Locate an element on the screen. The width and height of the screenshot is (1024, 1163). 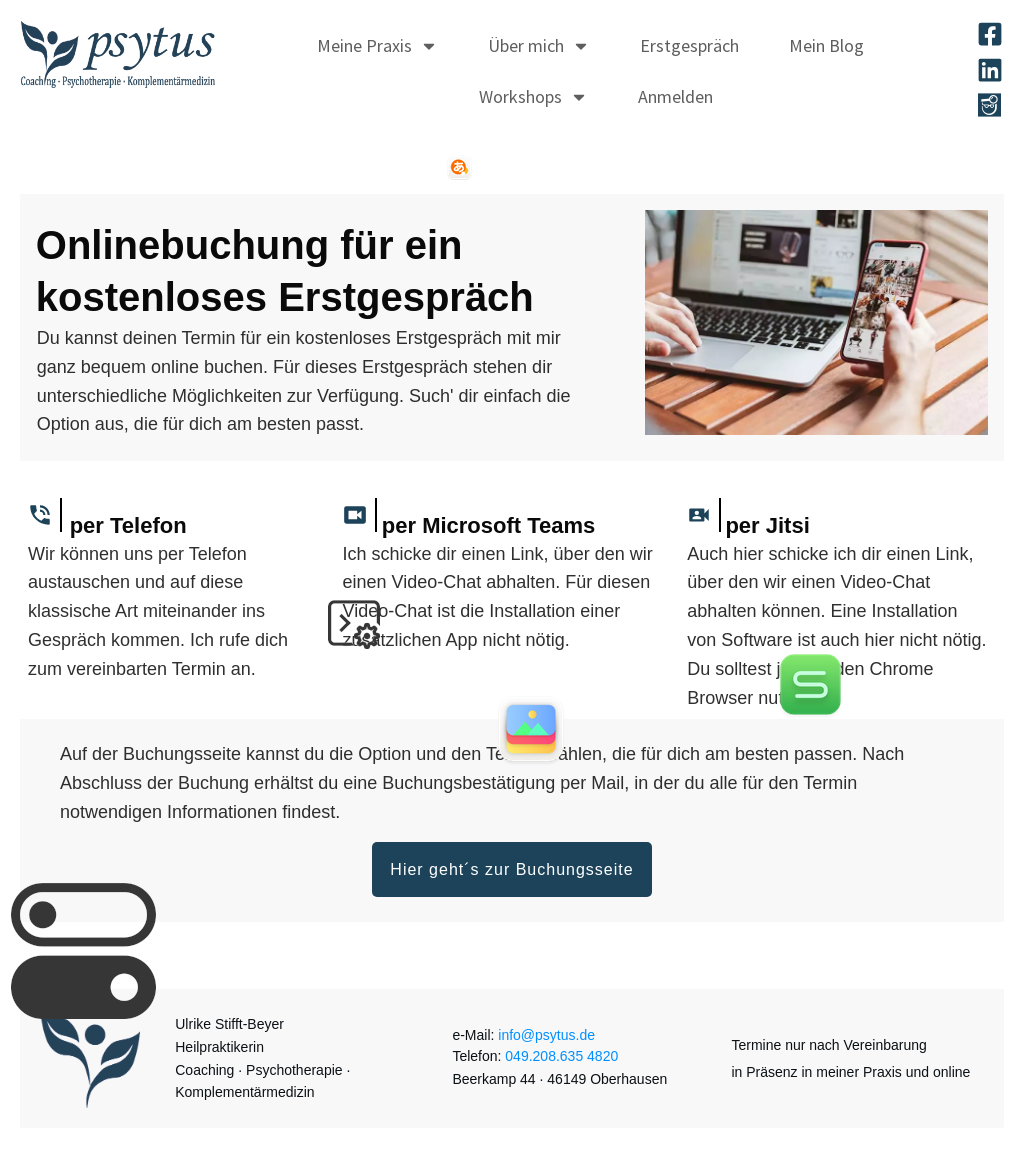
open imagefan reloaded photo viewer app is located at coordinates (531, 729).